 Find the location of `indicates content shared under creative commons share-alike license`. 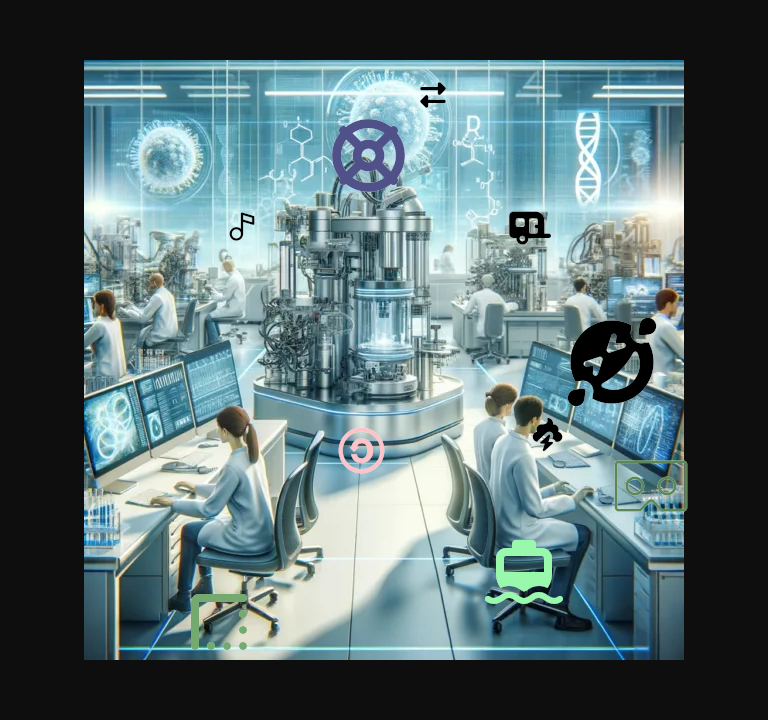

indicates content shared under creative commons share-alike license is located at coordinates (361, 450).